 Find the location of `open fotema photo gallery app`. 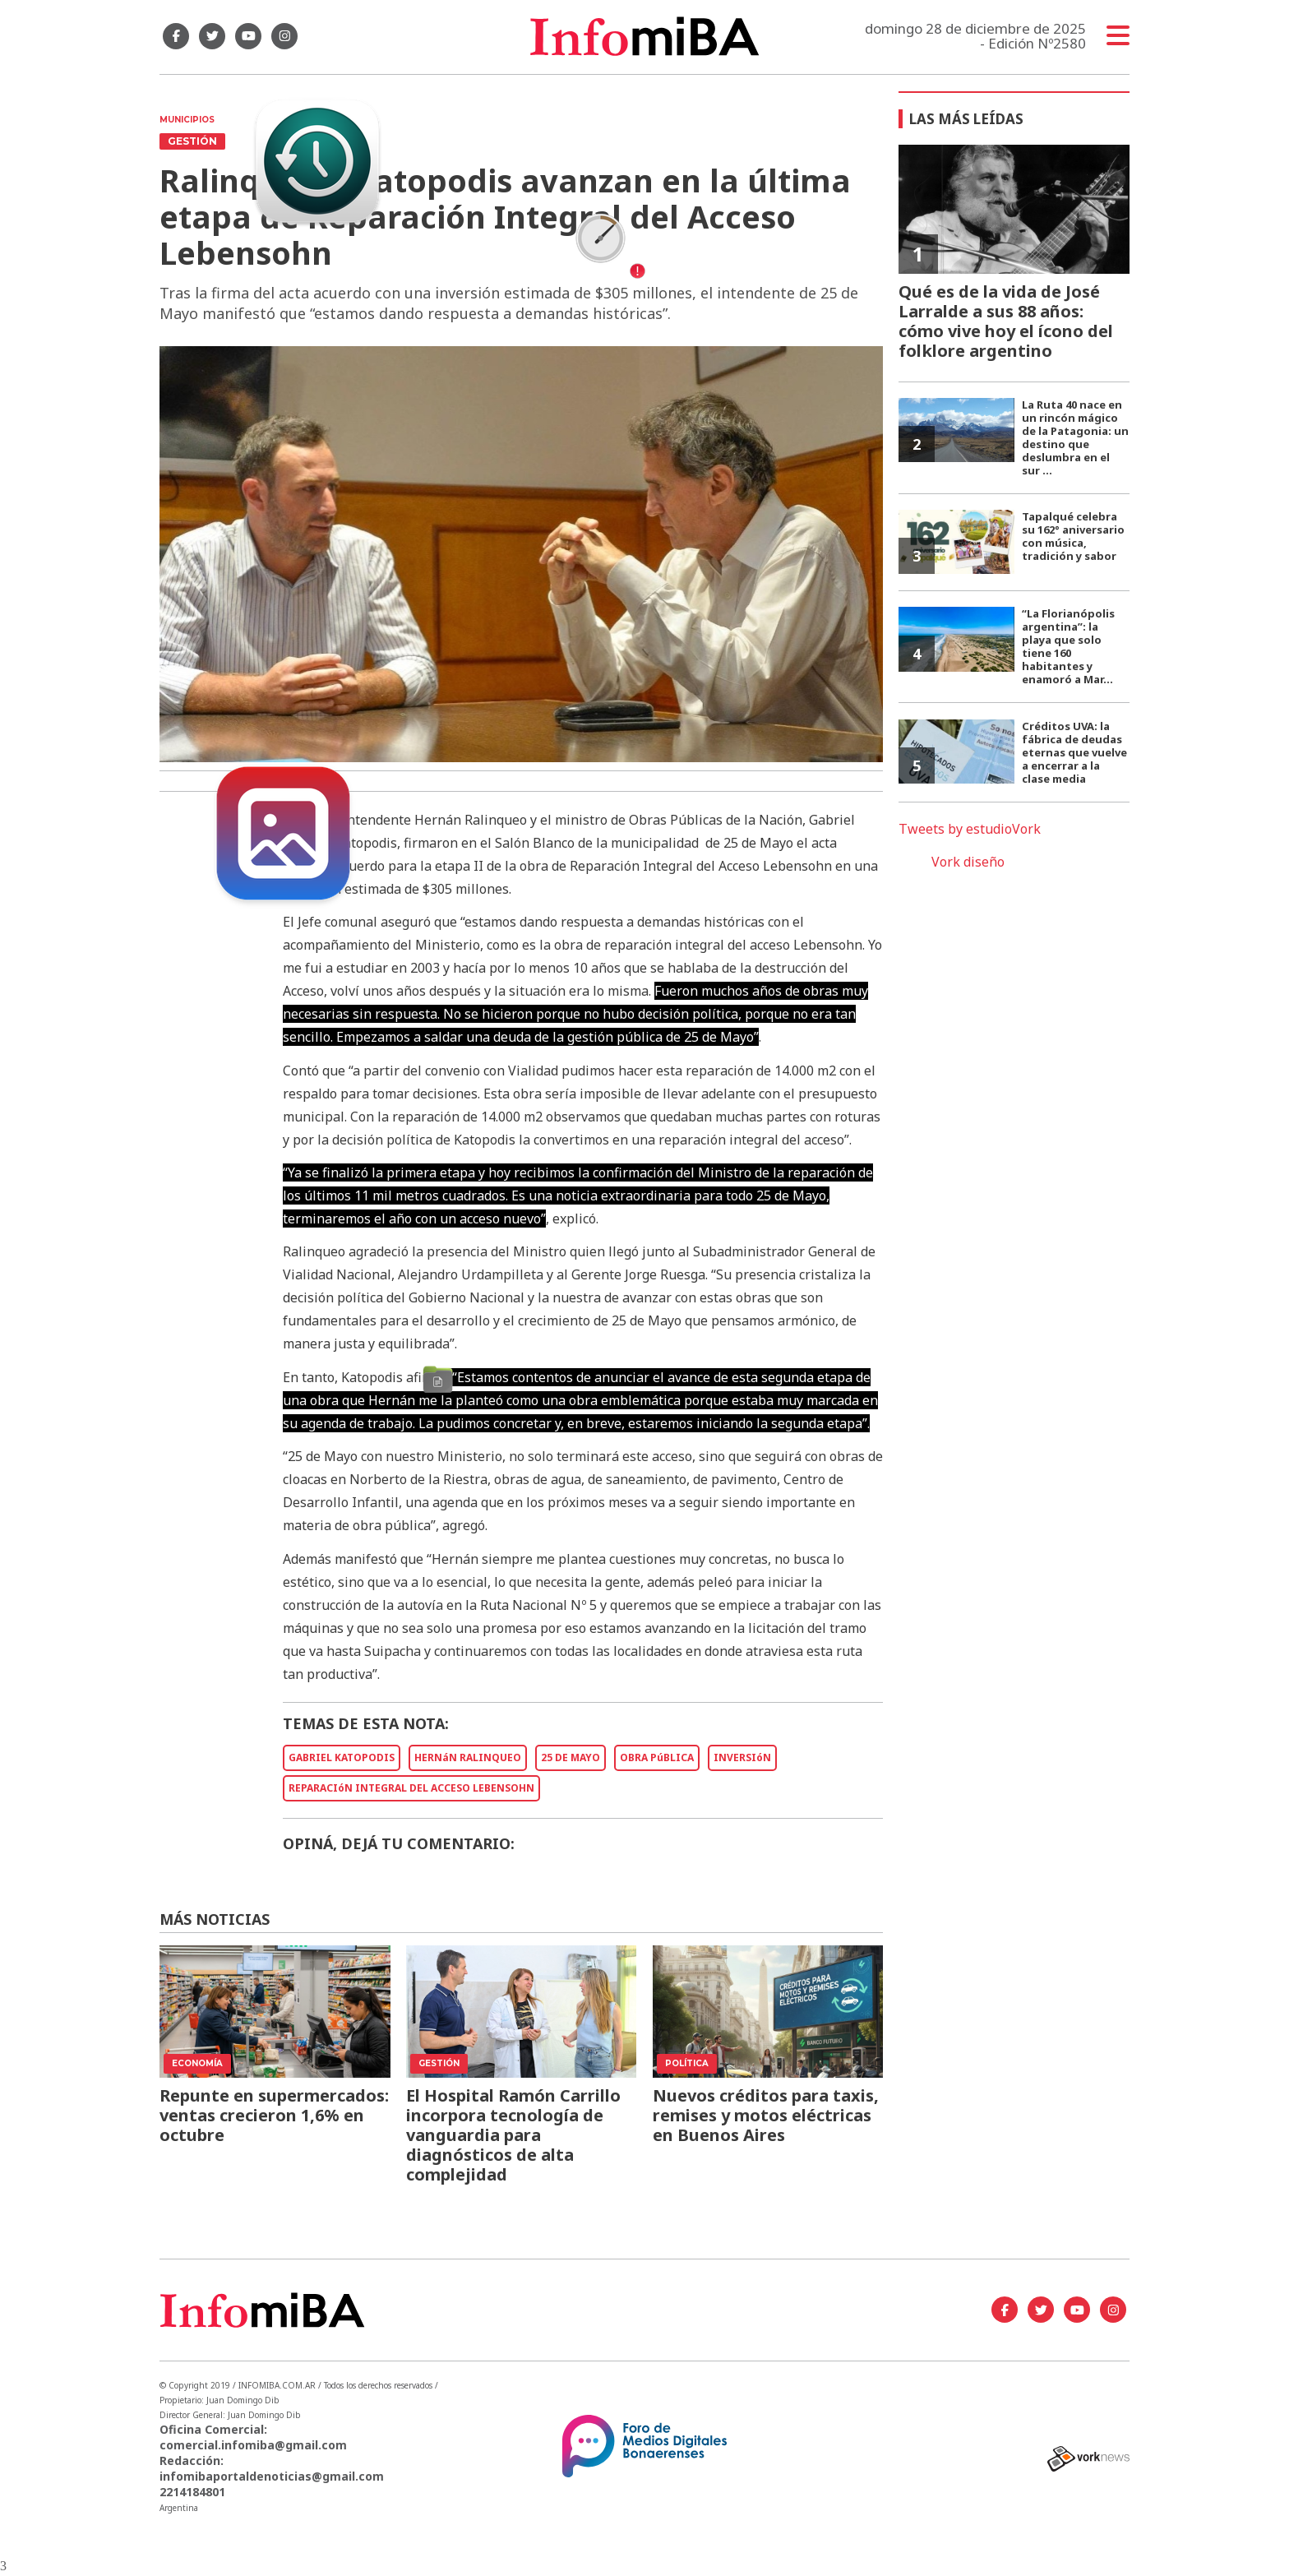

open fotema photo gallery app is located at coordinates (283, 833).